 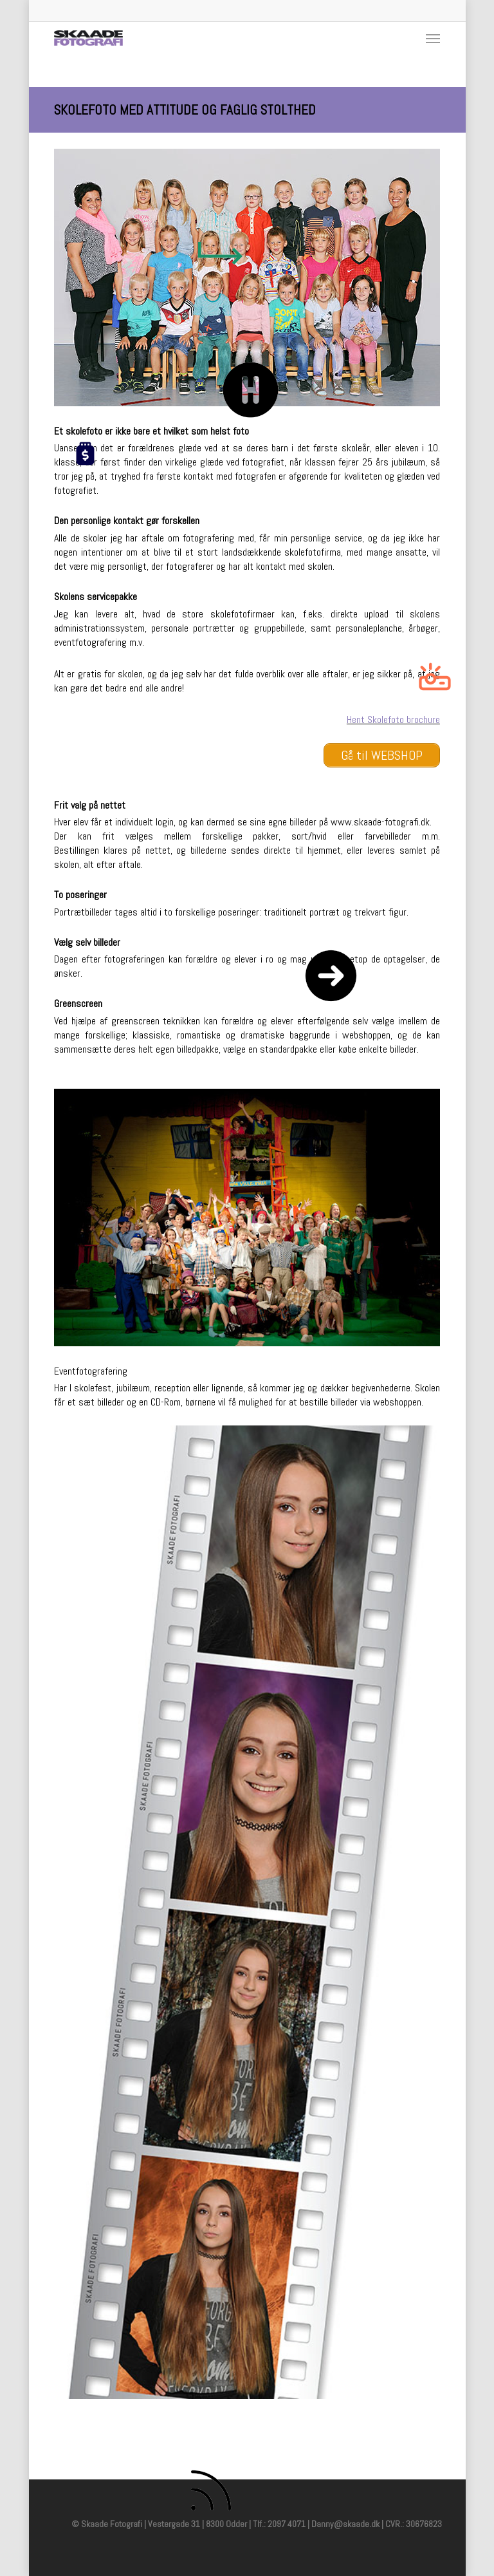 I want to click on connect to a projector or external display, so click(x=435, y=677).